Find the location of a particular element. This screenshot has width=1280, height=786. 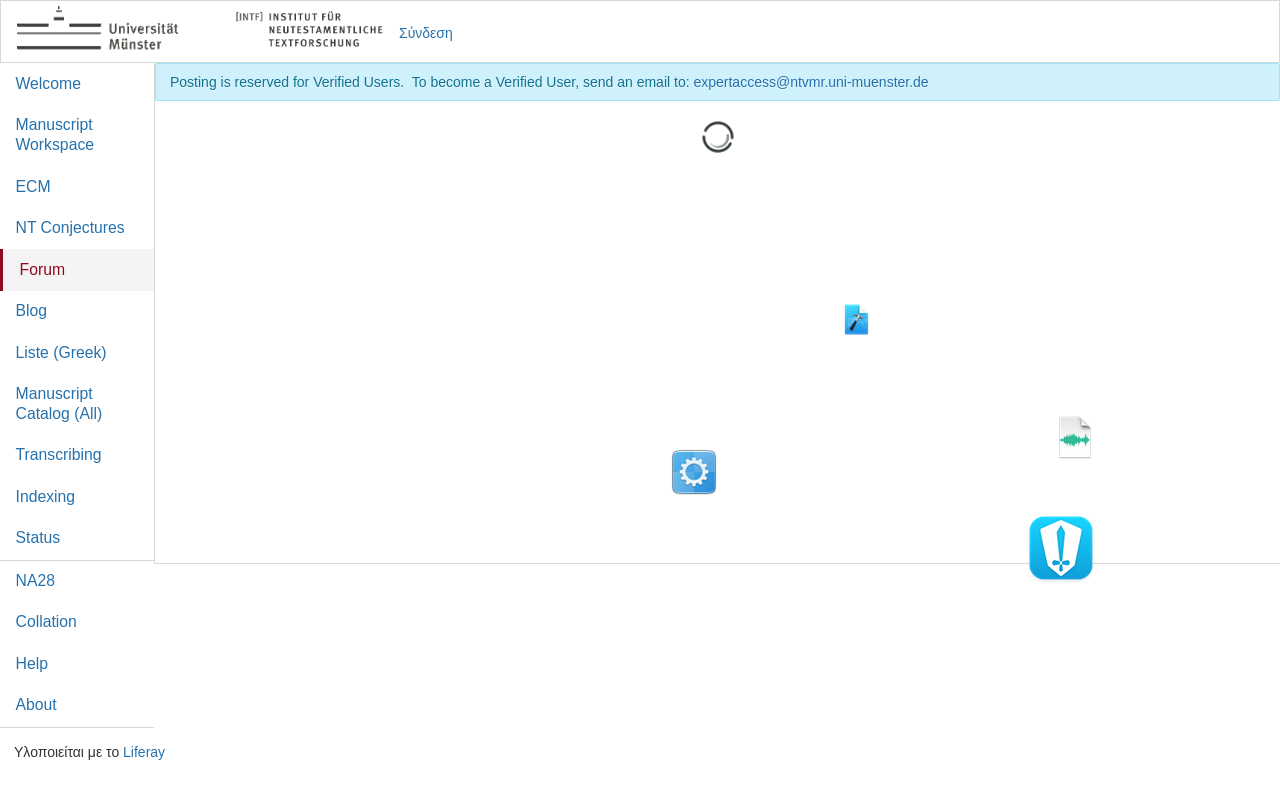

open heroic games launcher is located at coordinates (1061, 548).